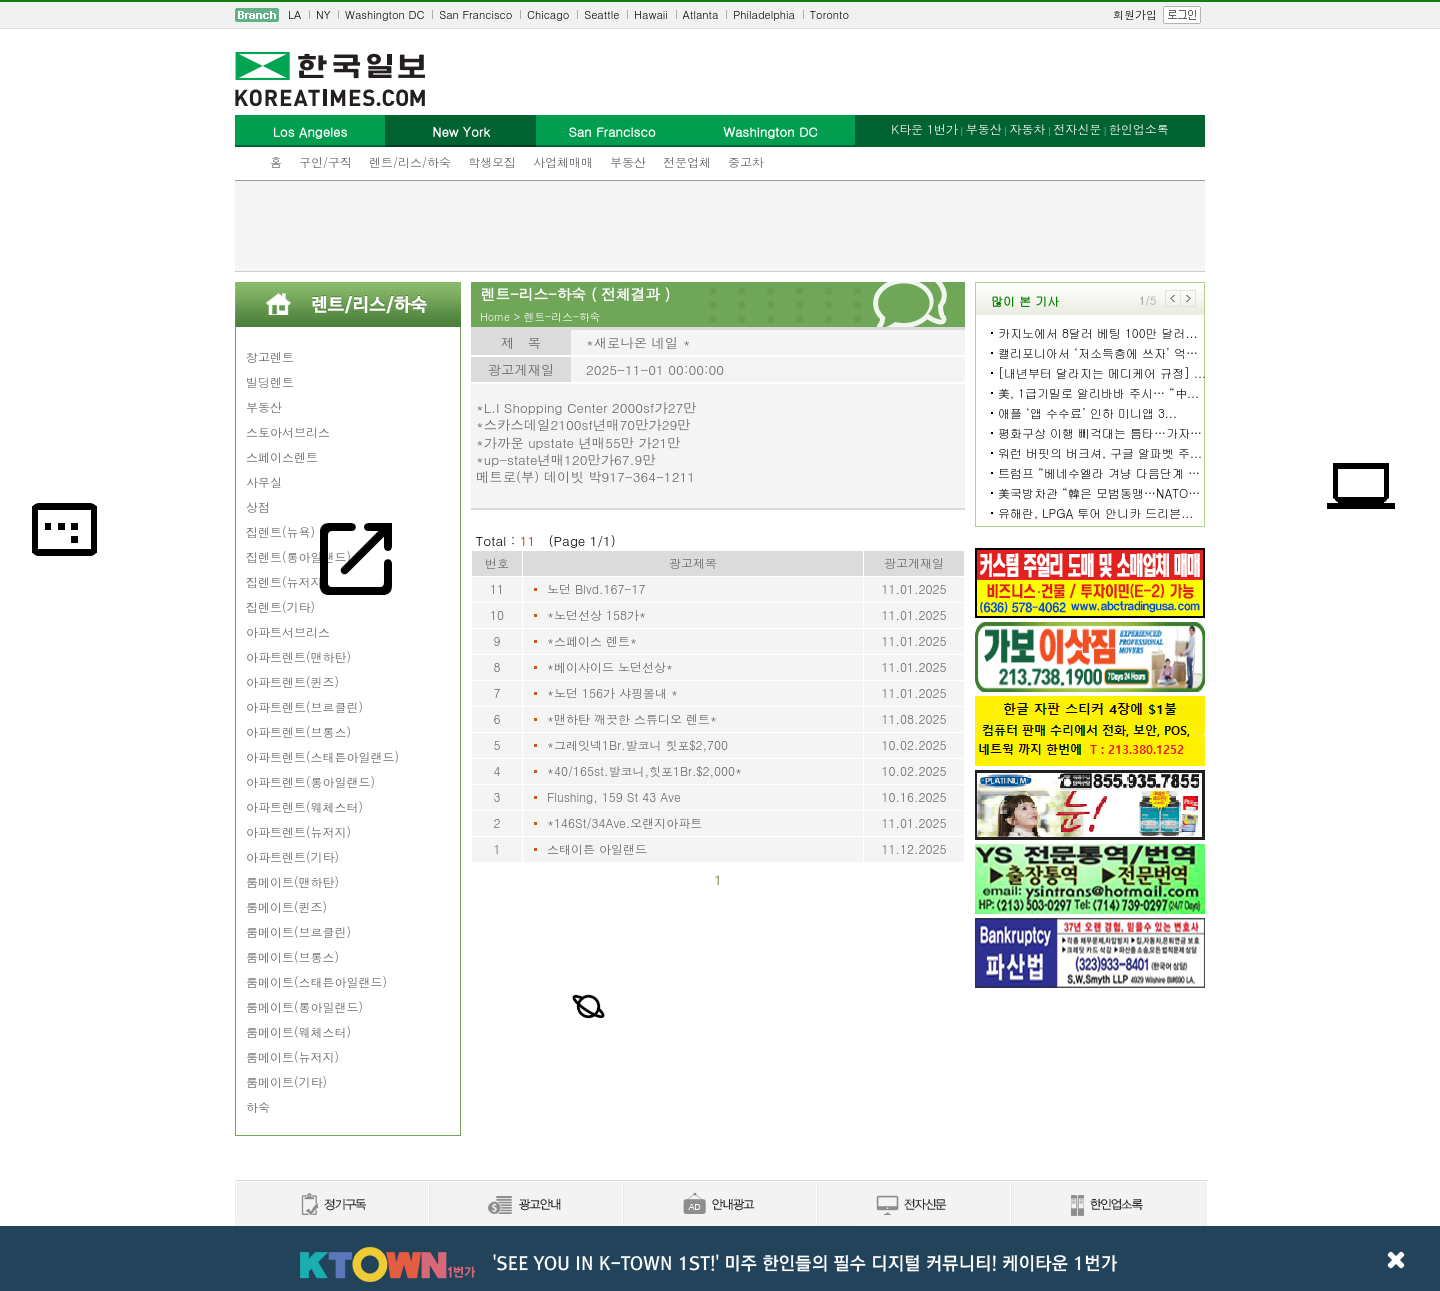  Describe the element at coordinates (64, 529) in the screenshot. I see `adjust image aspect ratio settings` at that location.